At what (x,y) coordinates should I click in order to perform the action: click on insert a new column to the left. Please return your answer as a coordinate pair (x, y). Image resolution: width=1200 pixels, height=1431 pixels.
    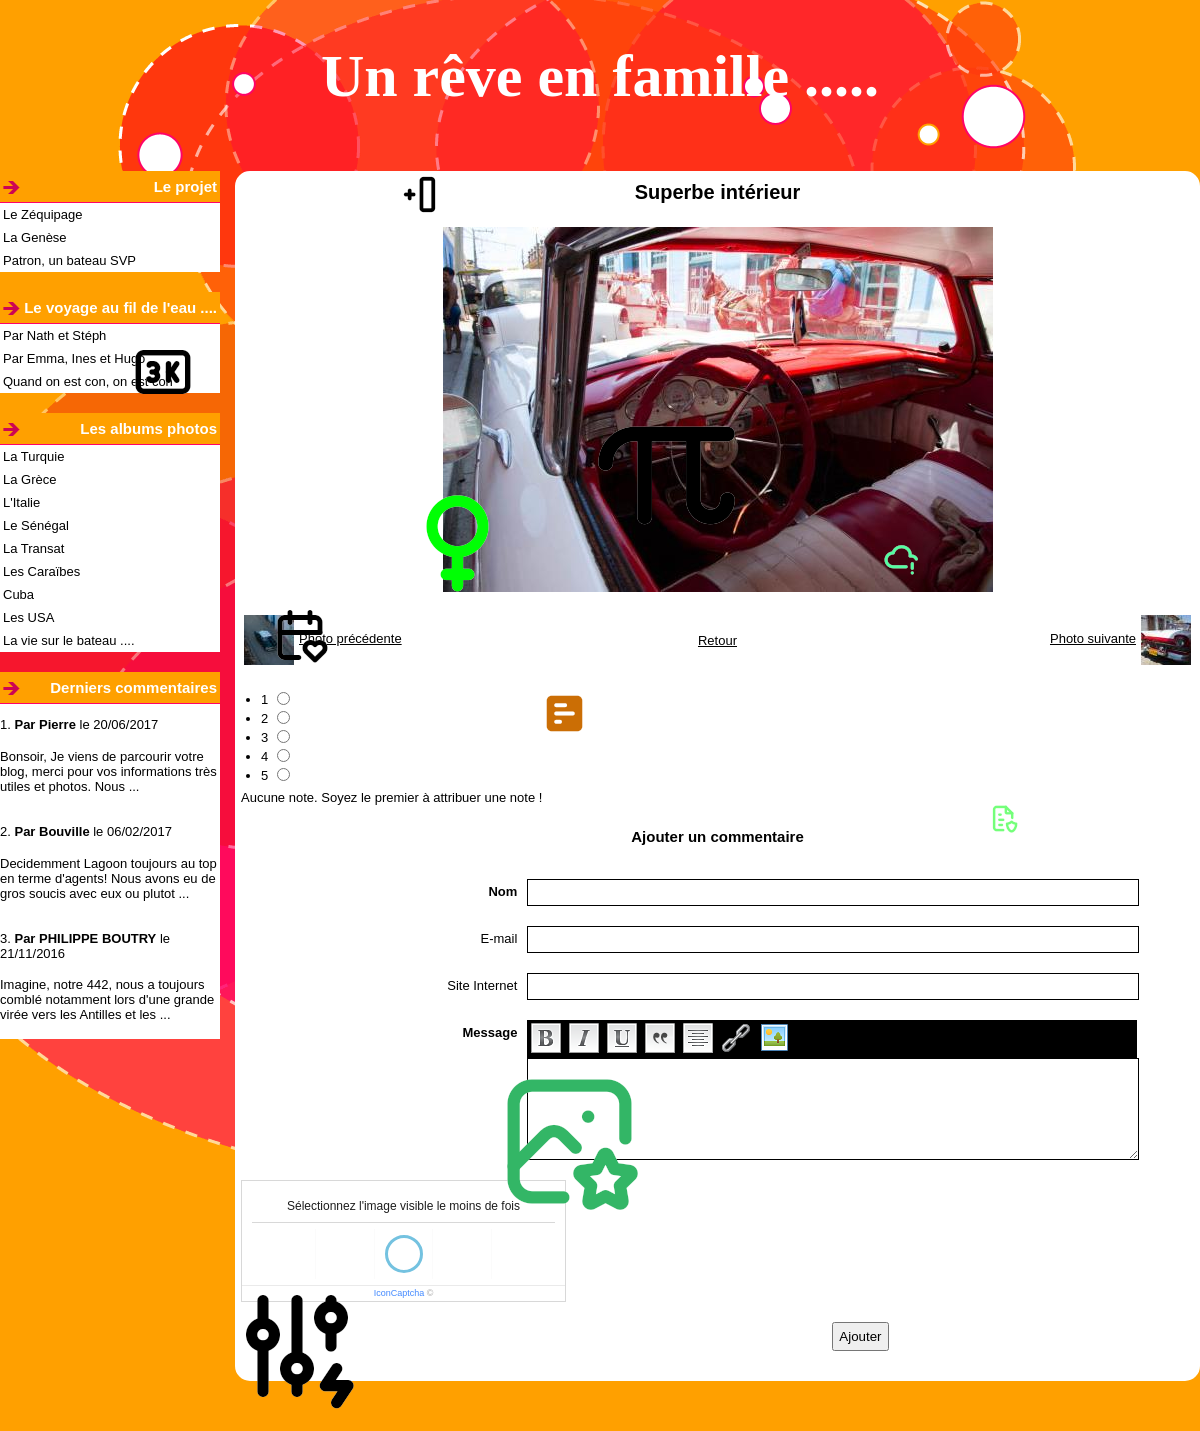
    Looking at the image, I should click on (419, 194).